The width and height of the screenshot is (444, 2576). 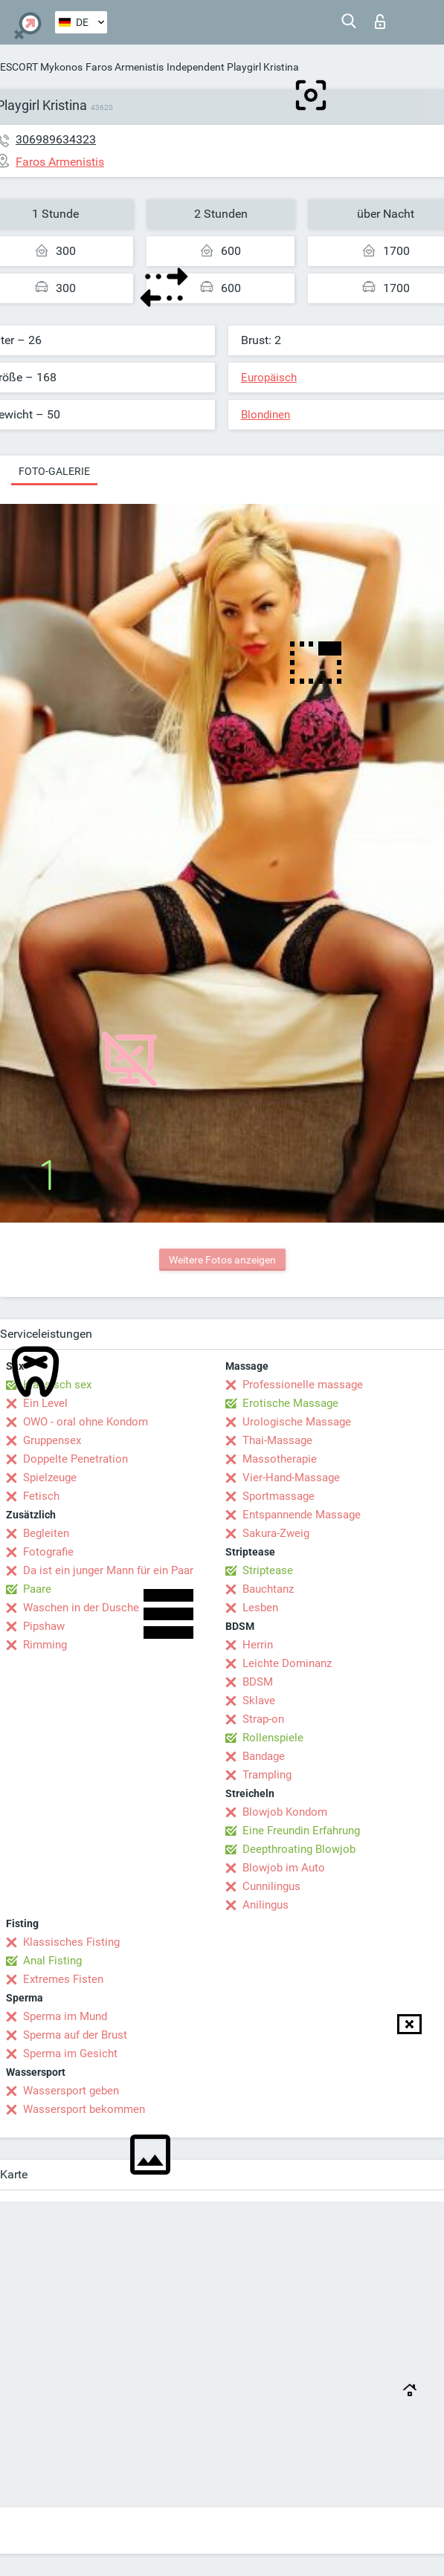 I want to click on view data in row format, so click(x=168, y=1614).